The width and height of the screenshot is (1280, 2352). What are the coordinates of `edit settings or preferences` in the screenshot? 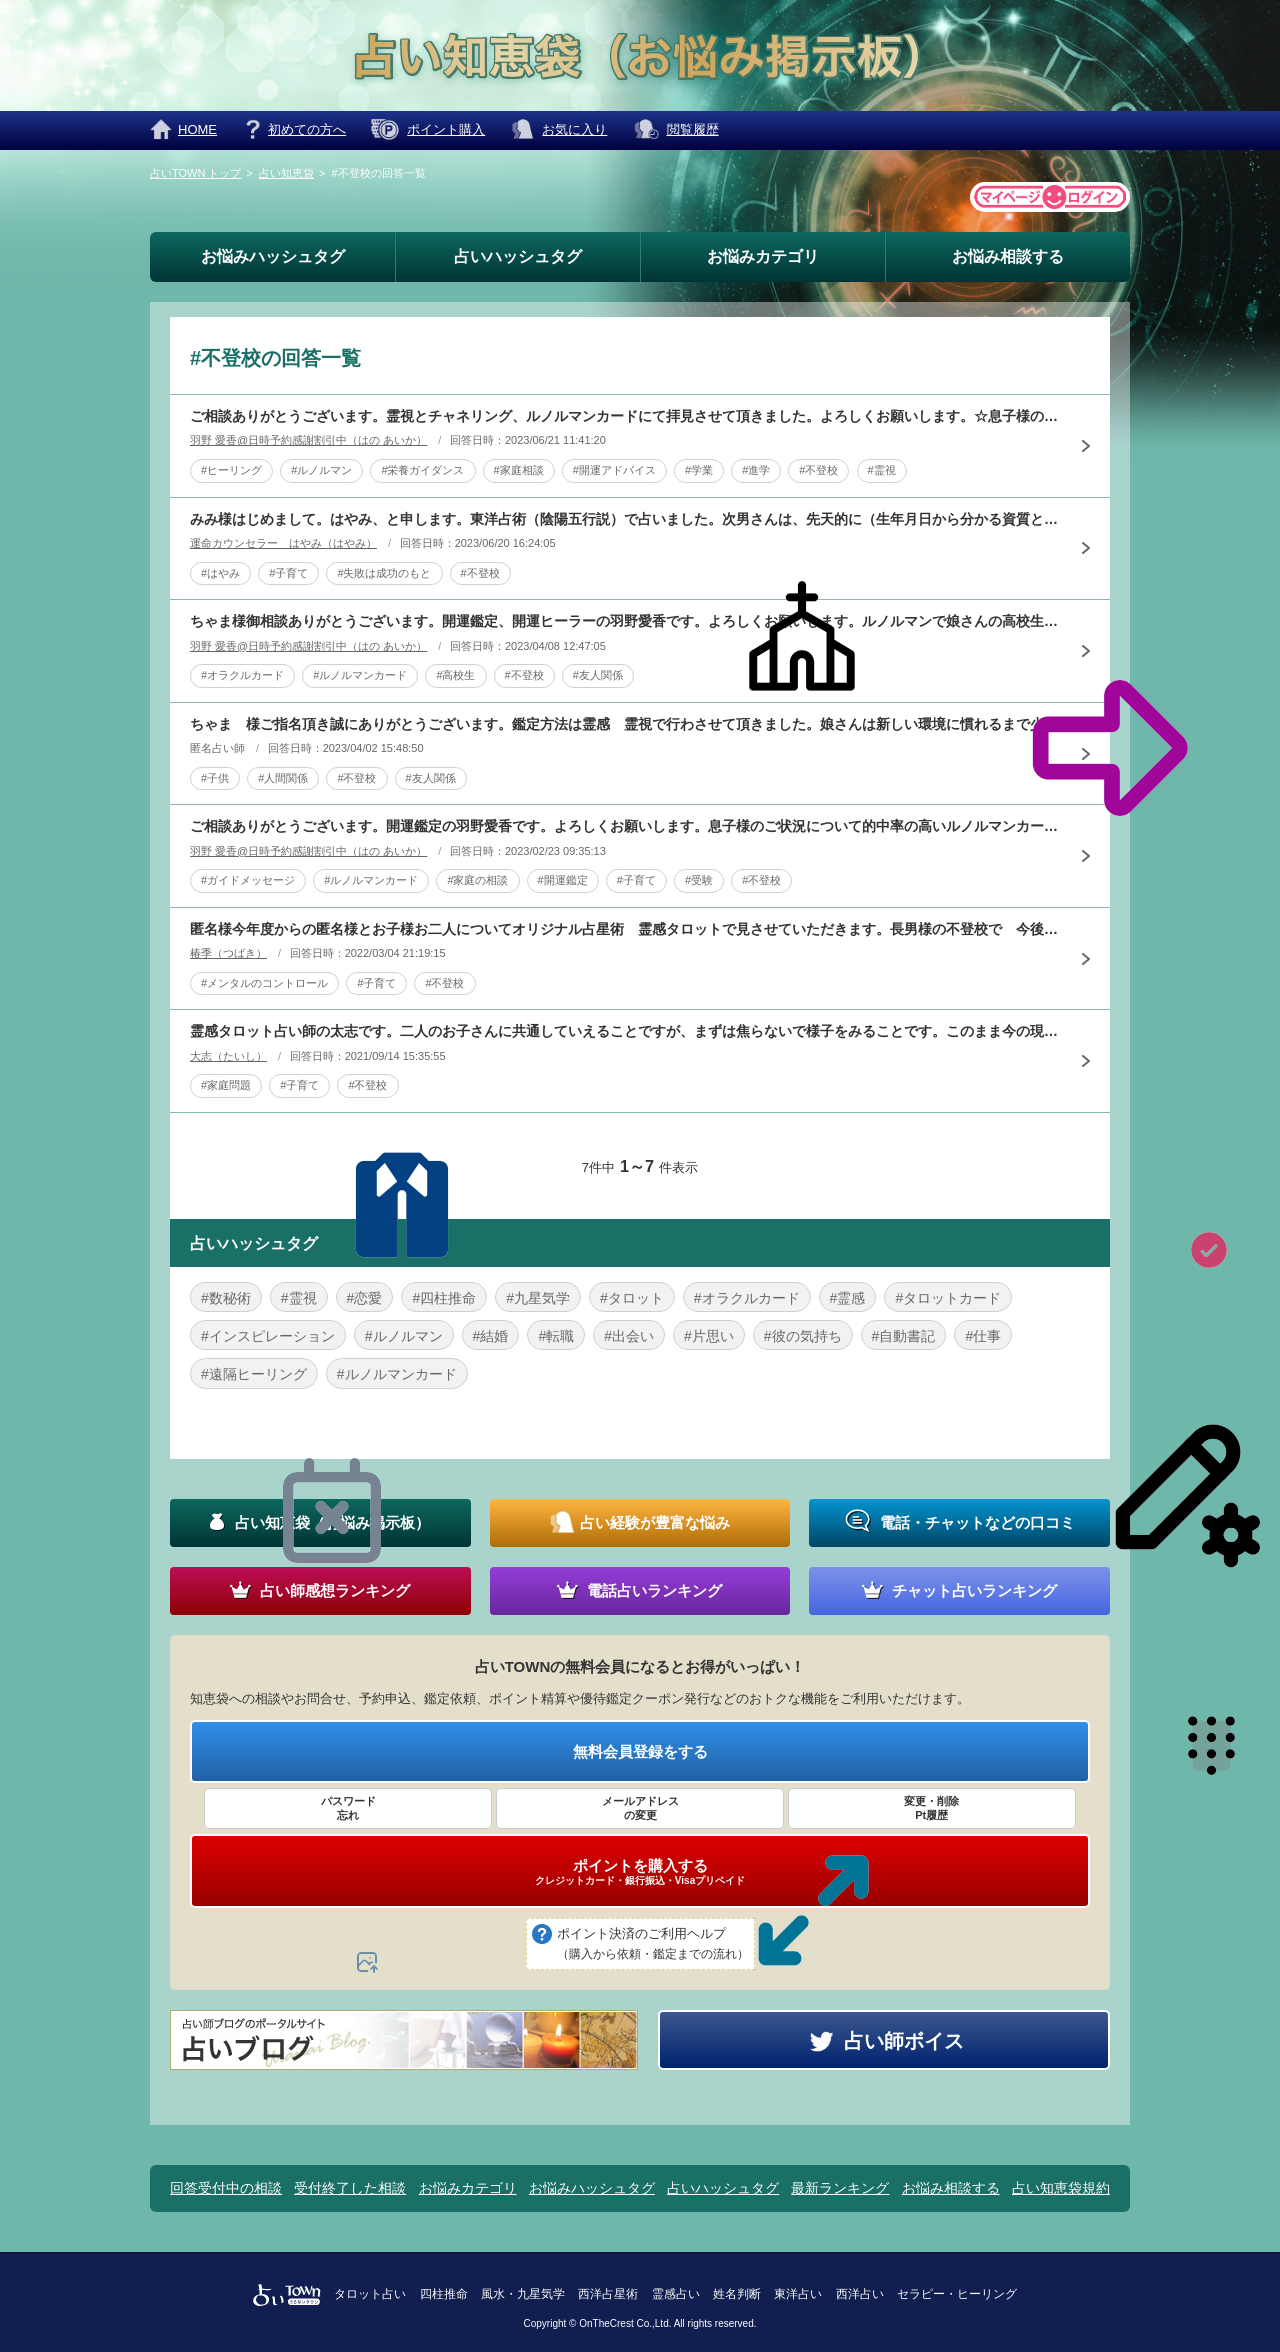 It's located at (1180, 1484).